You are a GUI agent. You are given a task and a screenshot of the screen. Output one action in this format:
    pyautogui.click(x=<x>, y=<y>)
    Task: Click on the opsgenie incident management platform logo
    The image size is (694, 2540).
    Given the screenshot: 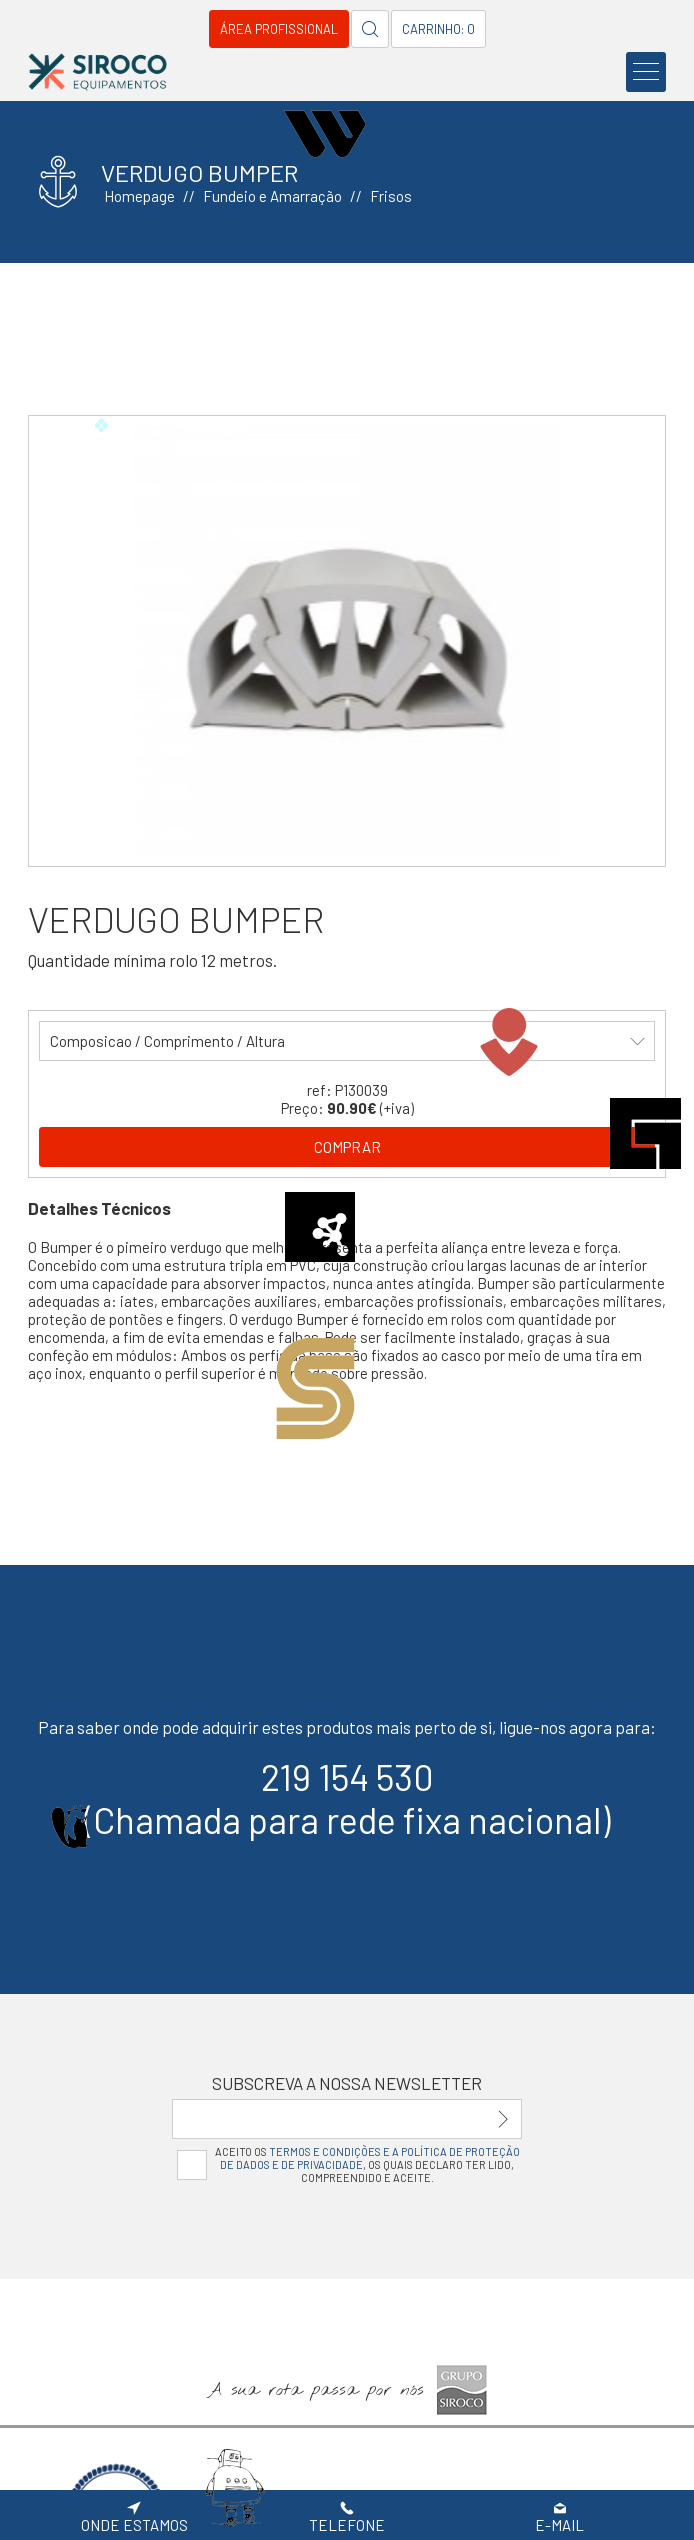 What is the action you would take?
    pyautogui.click(x=509, y=1042)
    